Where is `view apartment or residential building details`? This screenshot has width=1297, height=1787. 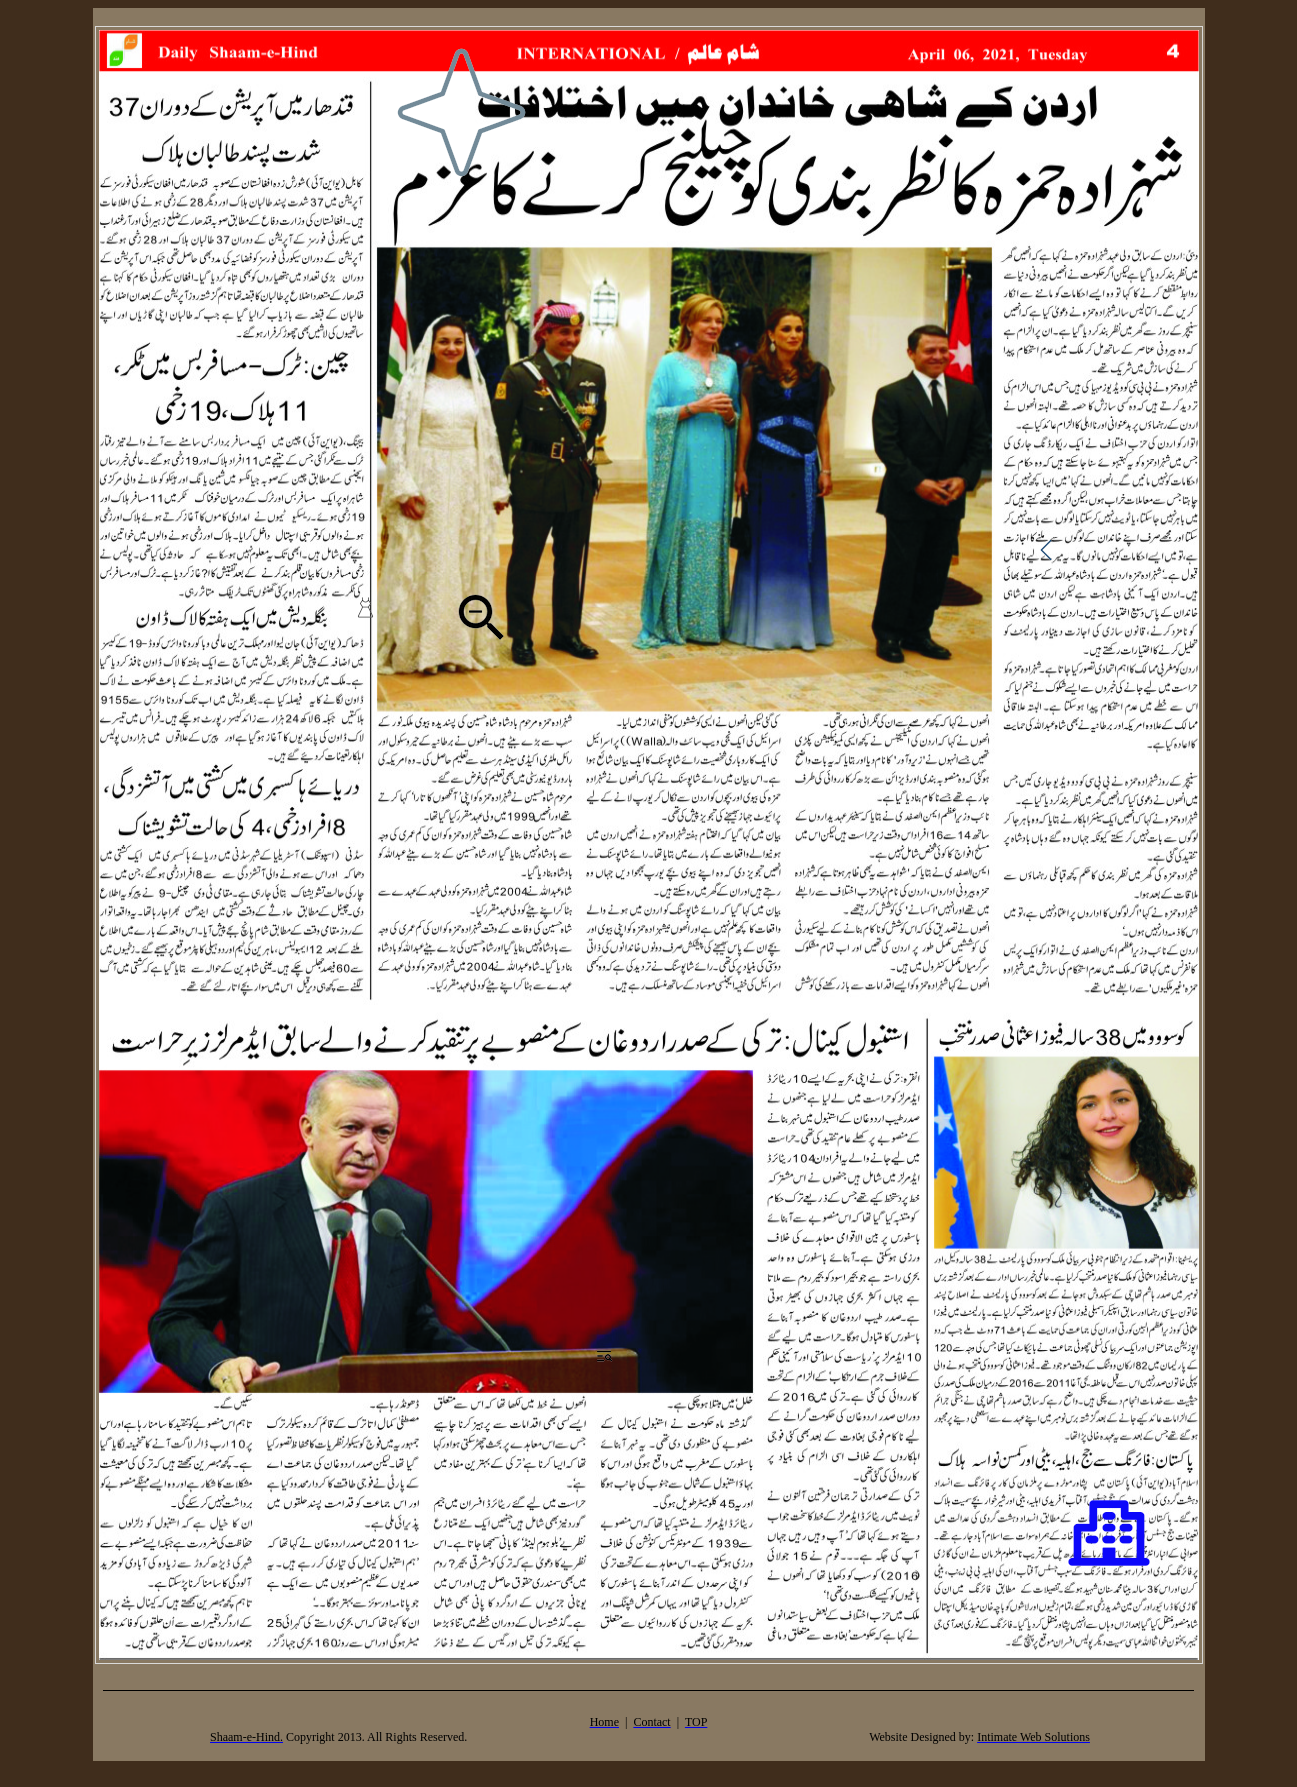
view apartment or residential building details is located at coordinates (1109, 1533).